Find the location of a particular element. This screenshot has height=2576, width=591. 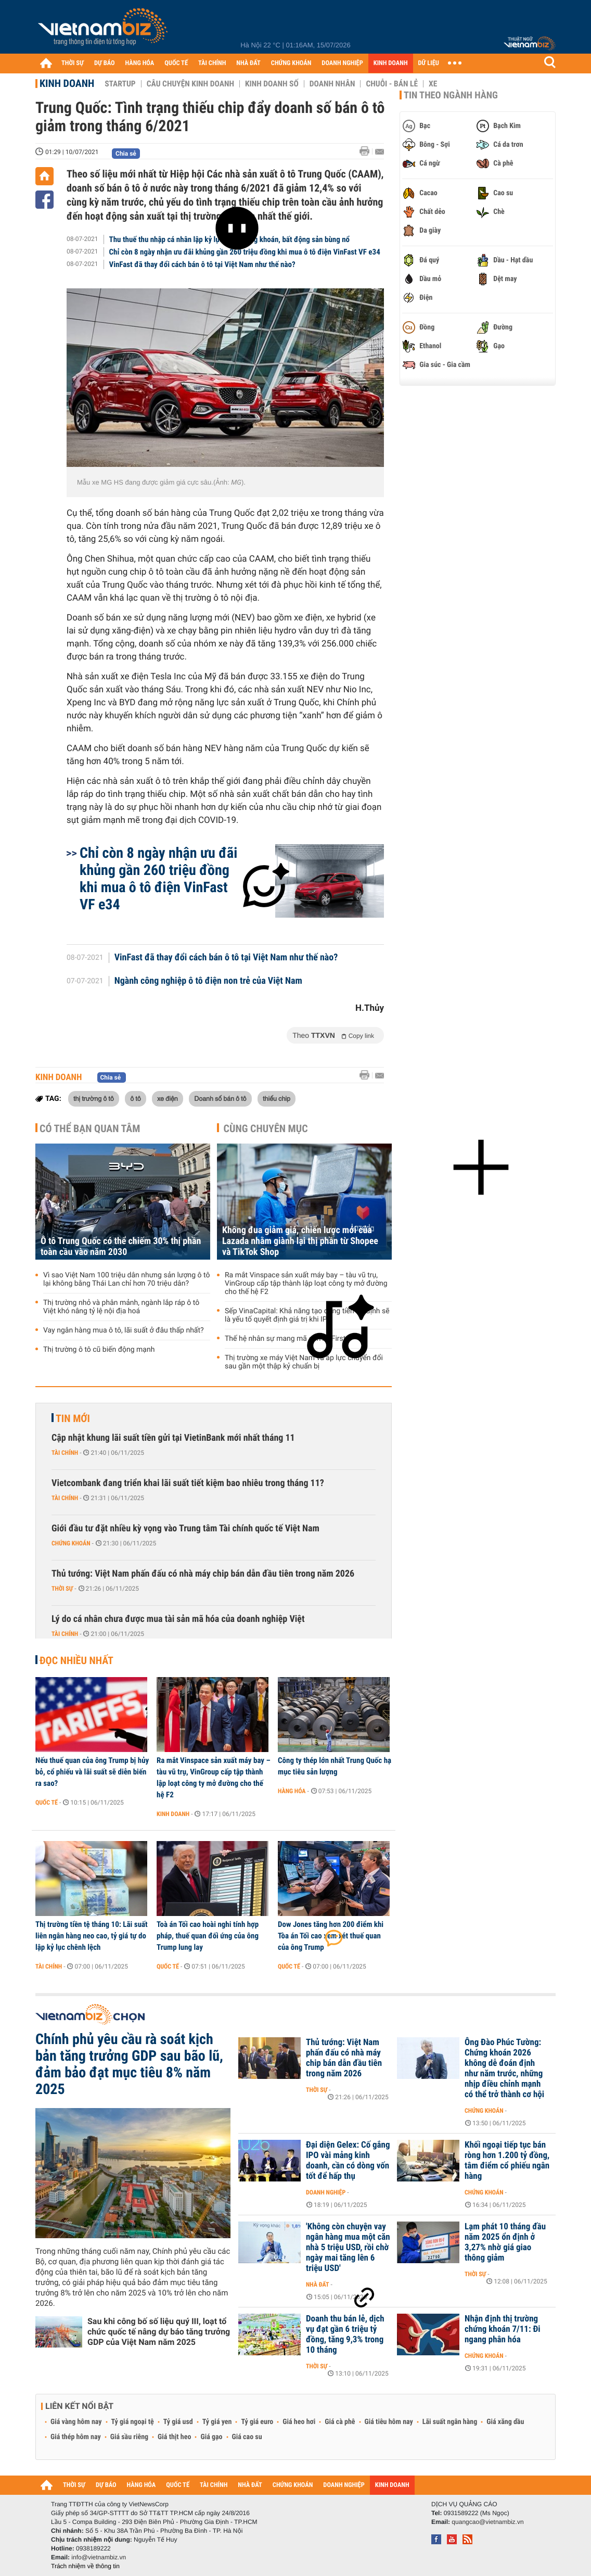

add a new item is located at coordinates (481, 1167).